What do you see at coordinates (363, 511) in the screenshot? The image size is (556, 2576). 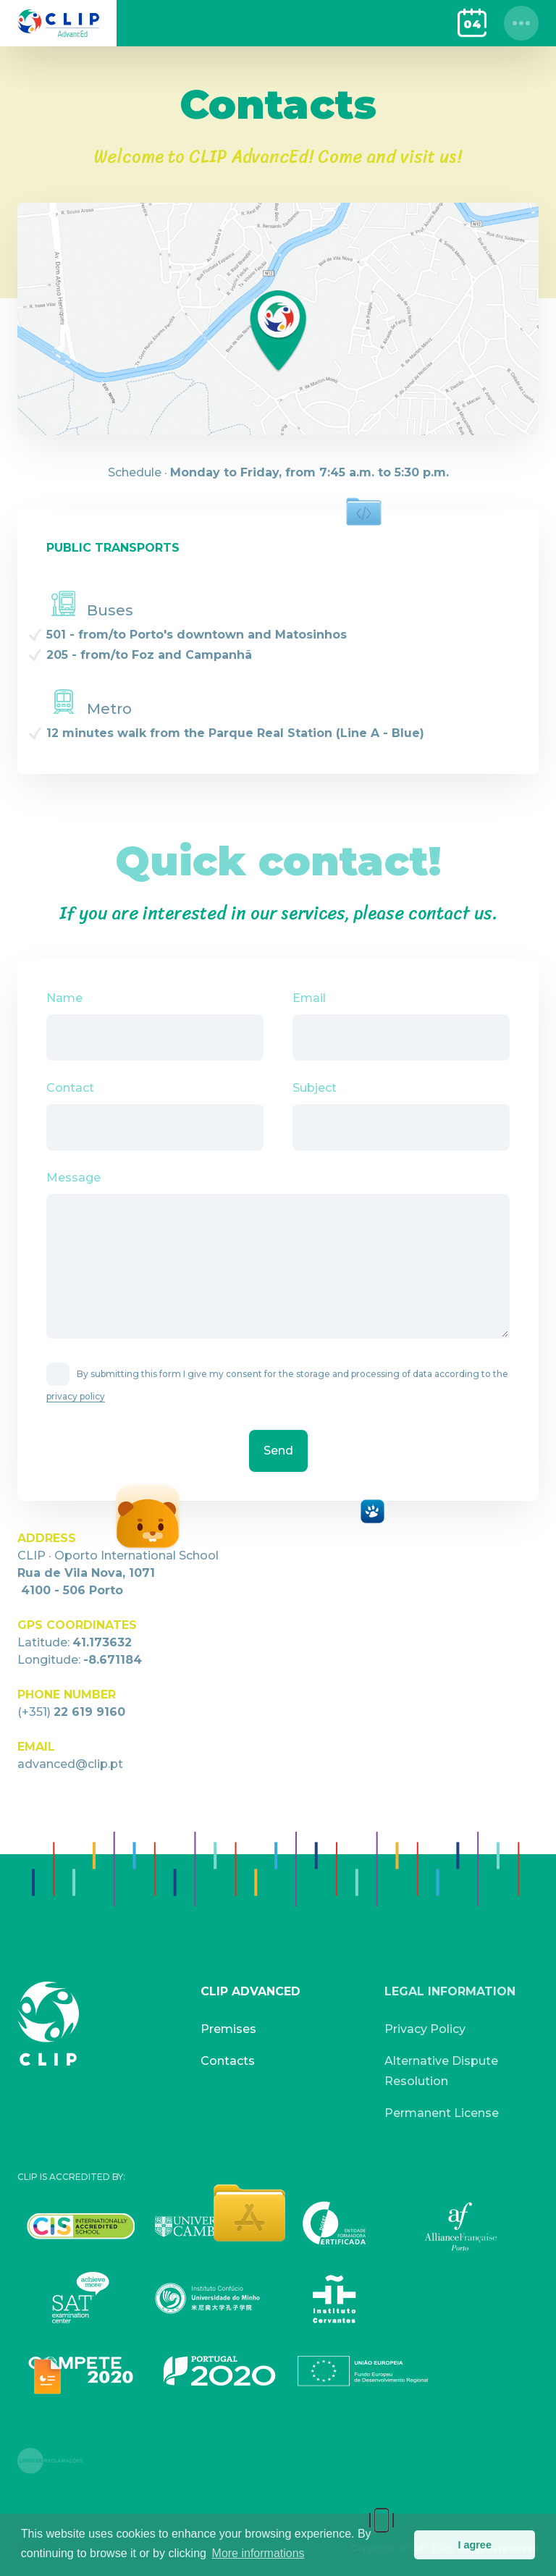 I see `open your code projects folder` at bounding box center [363, 511].